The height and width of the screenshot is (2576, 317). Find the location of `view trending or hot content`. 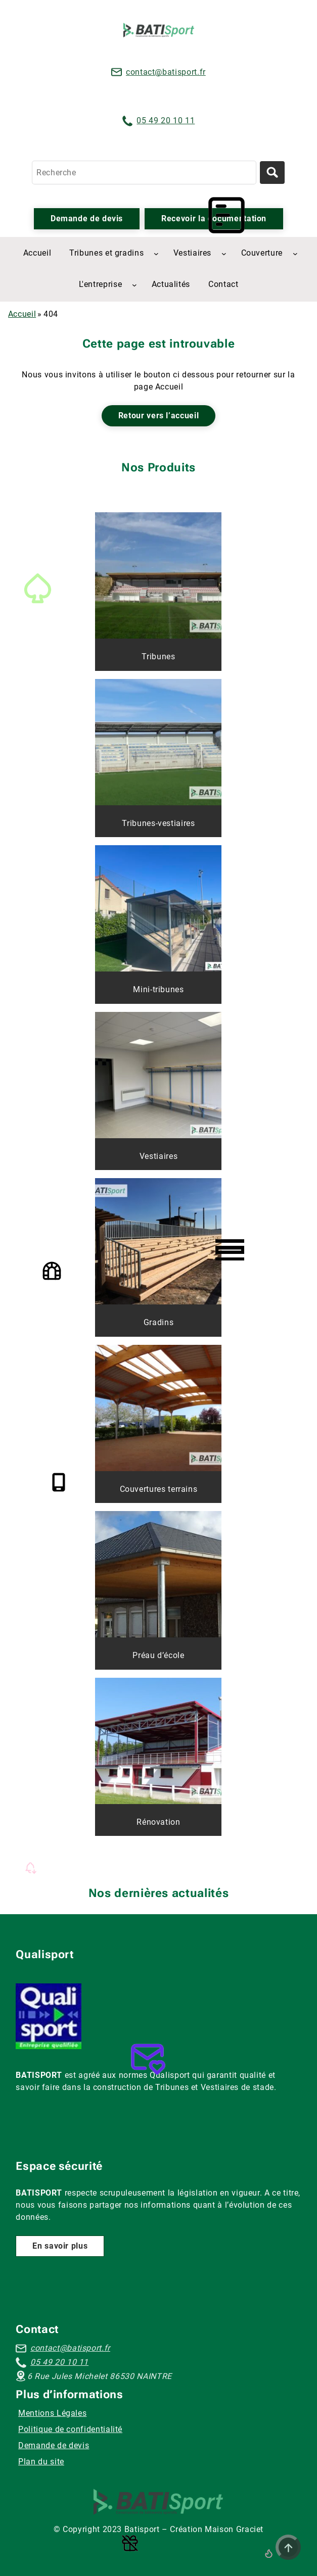

view trending or hot content is located at coordinates (268, 2553).